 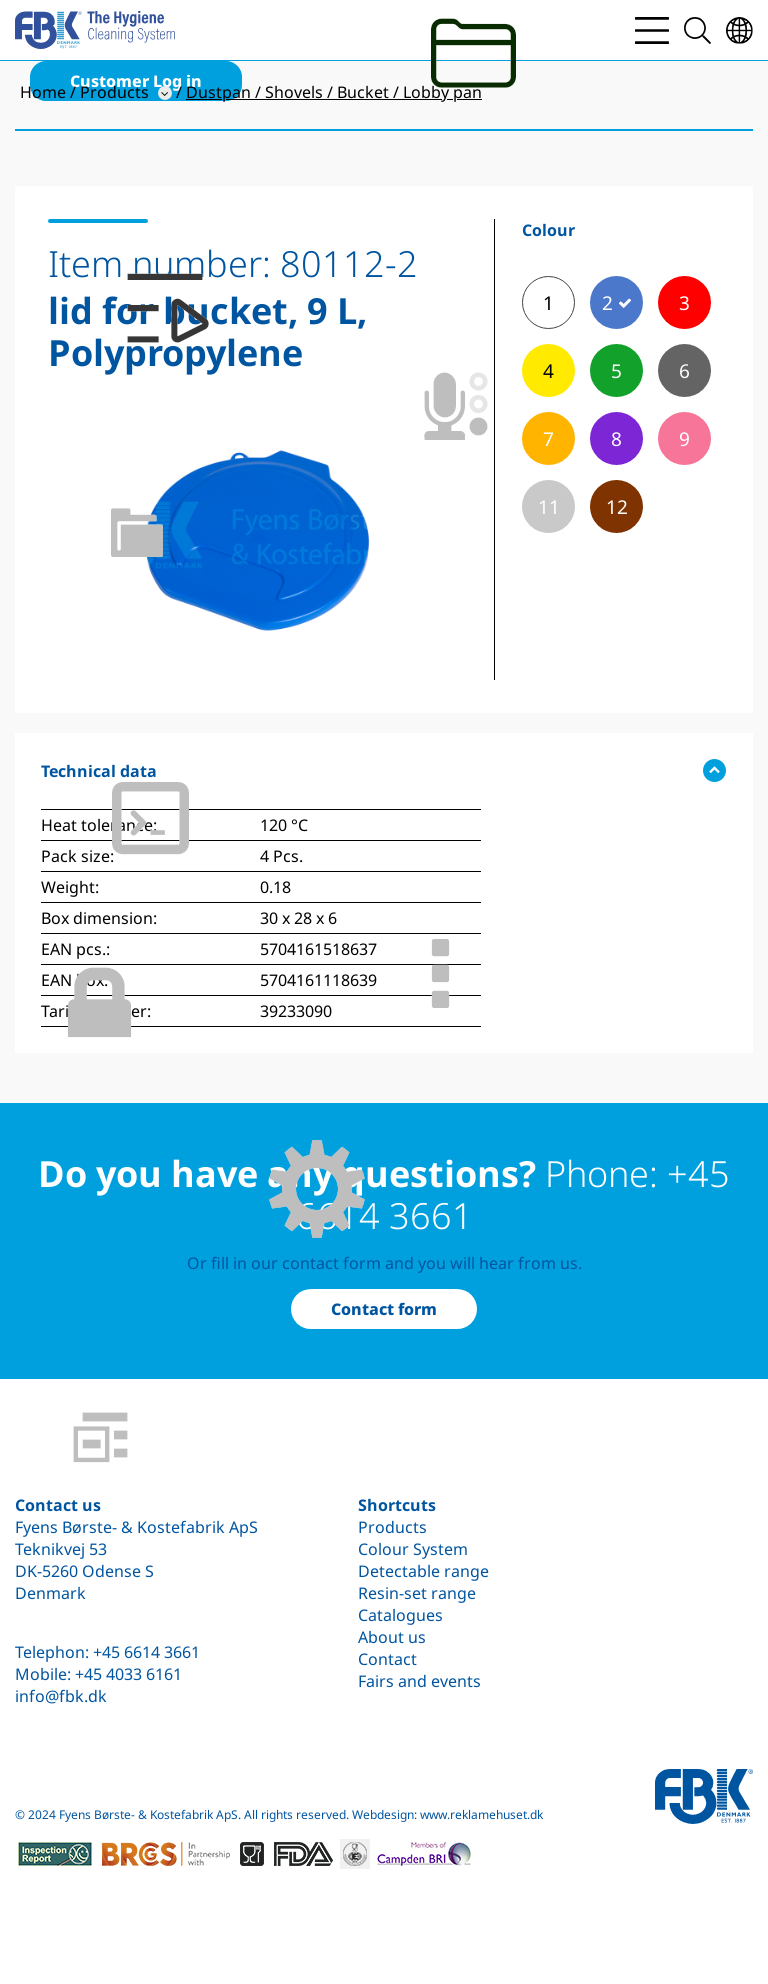 What do you see at coordinates (456, 404) in the screenshot?
I see `indicates microphone input level is set to low` at bounding box center [456, 404].